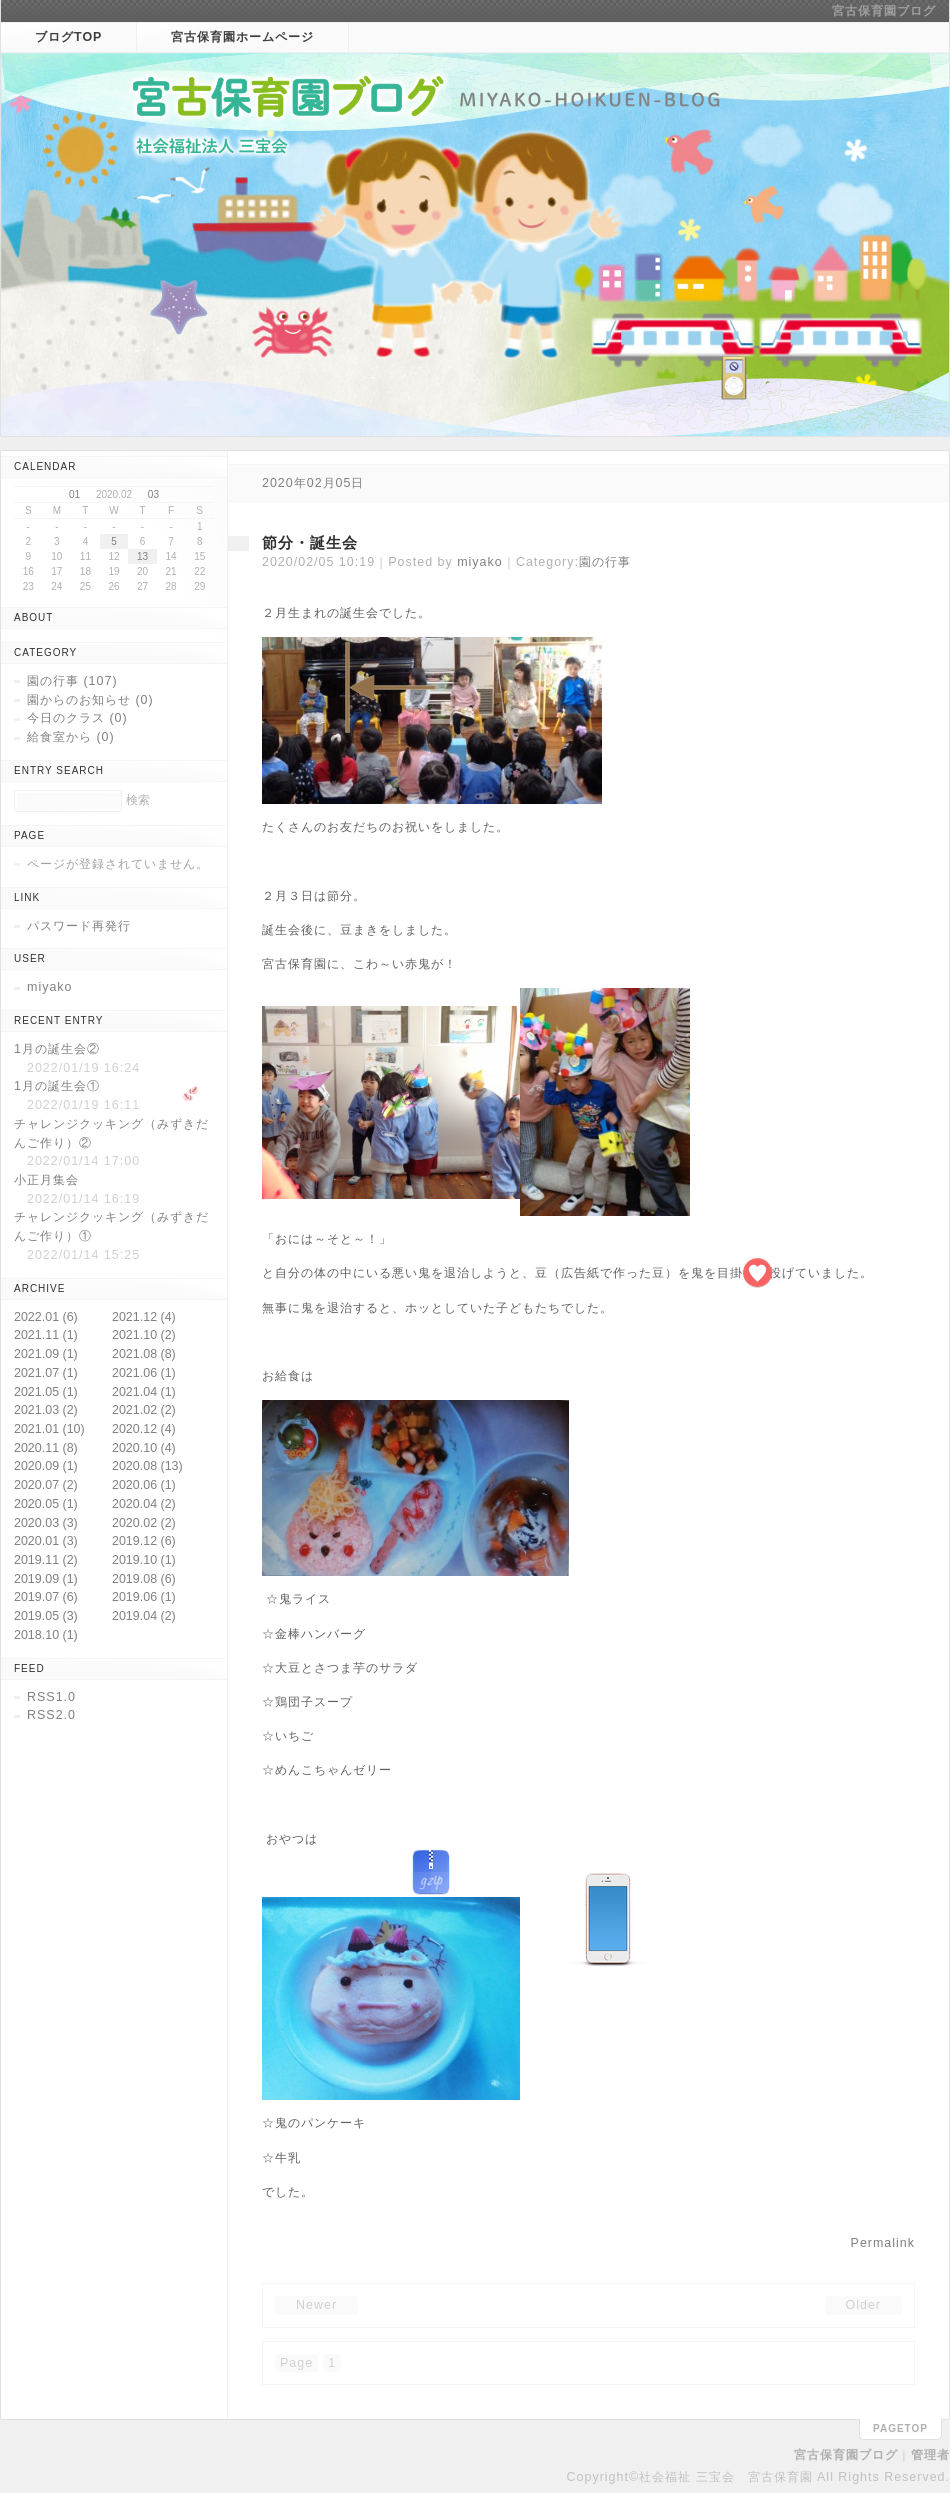 This screenshot has height=2493, width=950. Describe the element at coordinates (190, 1093) in the screenshot. I see `connect to beats wireless earbuds` at that location.